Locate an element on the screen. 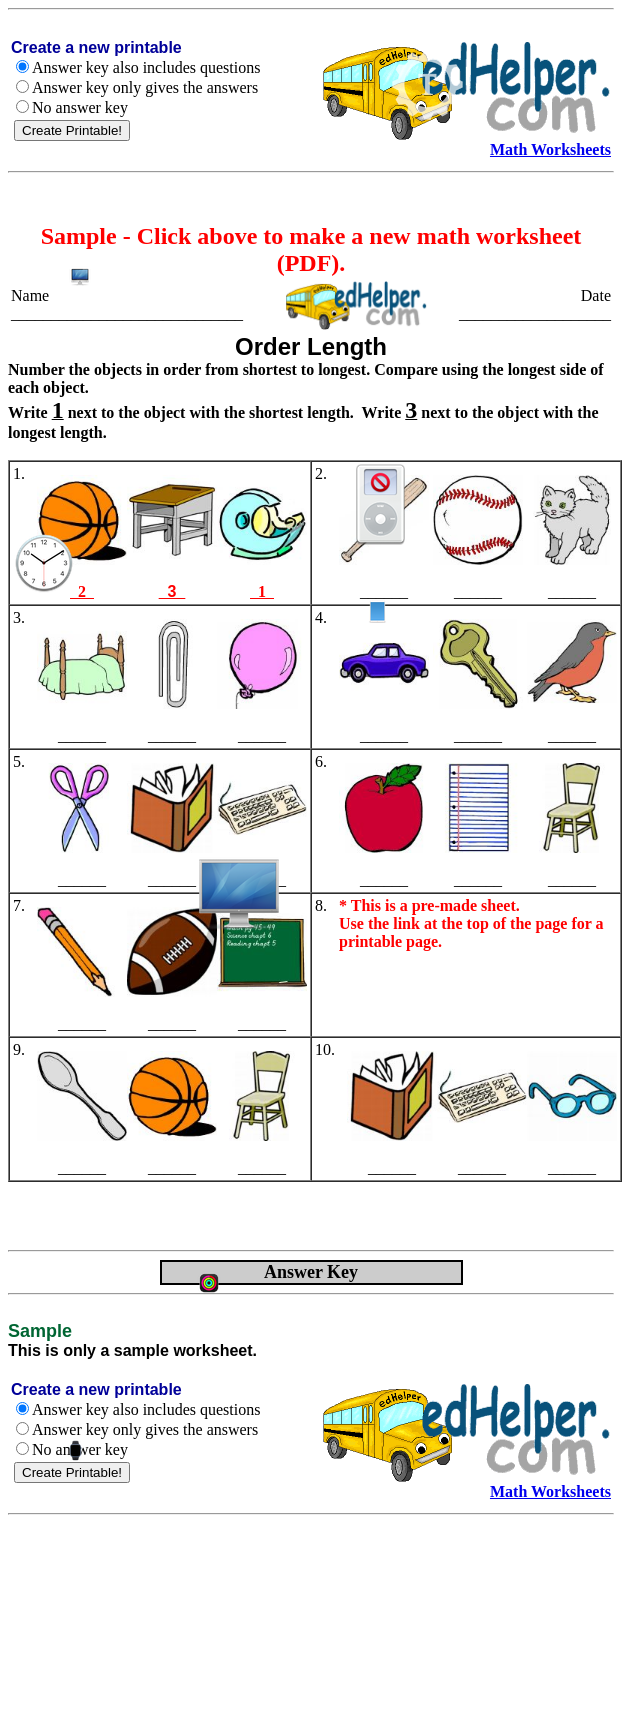 The width and height of the screenshot is (622, 1730). access text animation settings is located at coordinates (427, 84).